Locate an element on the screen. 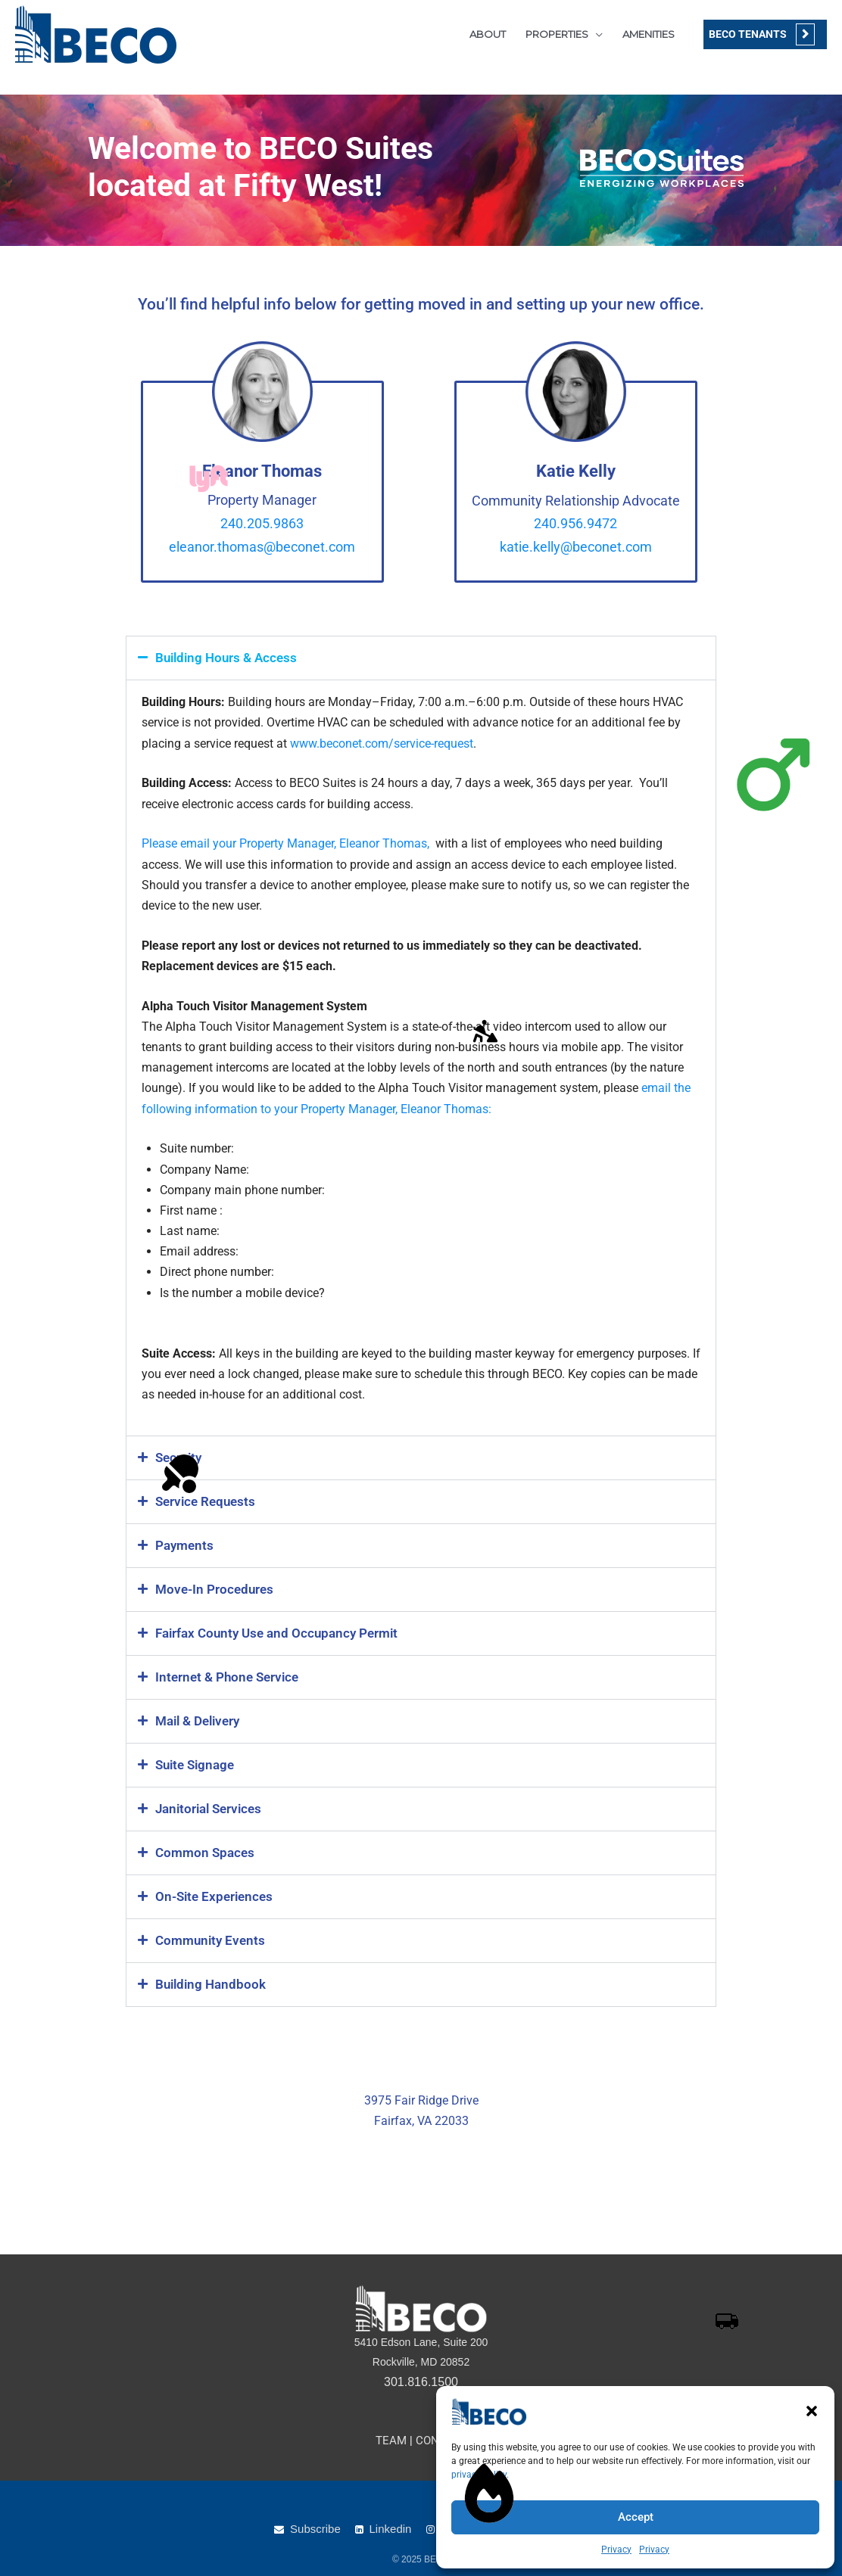 This screenshot has width=842, height=2576. access table tennis or ping pong game is located at coordinates (180, 1473).